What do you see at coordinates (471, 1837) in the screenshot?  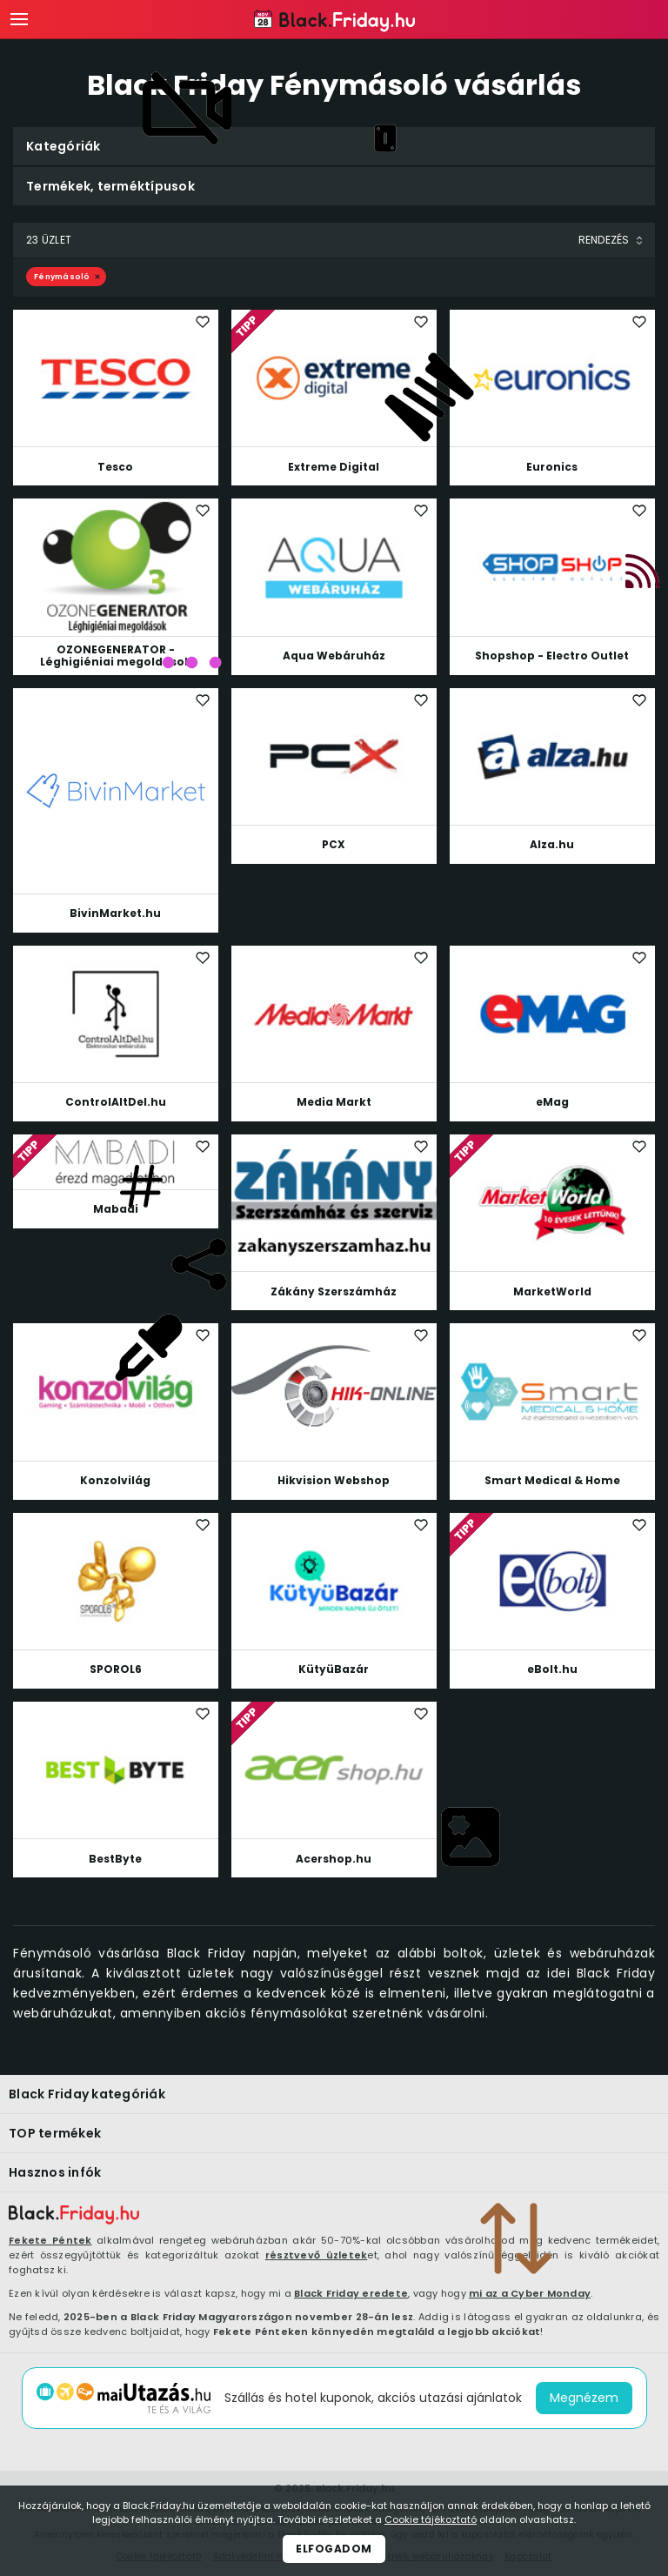 I see `access a media channel for sharing images and videos` at bounding box center [471, 1837].